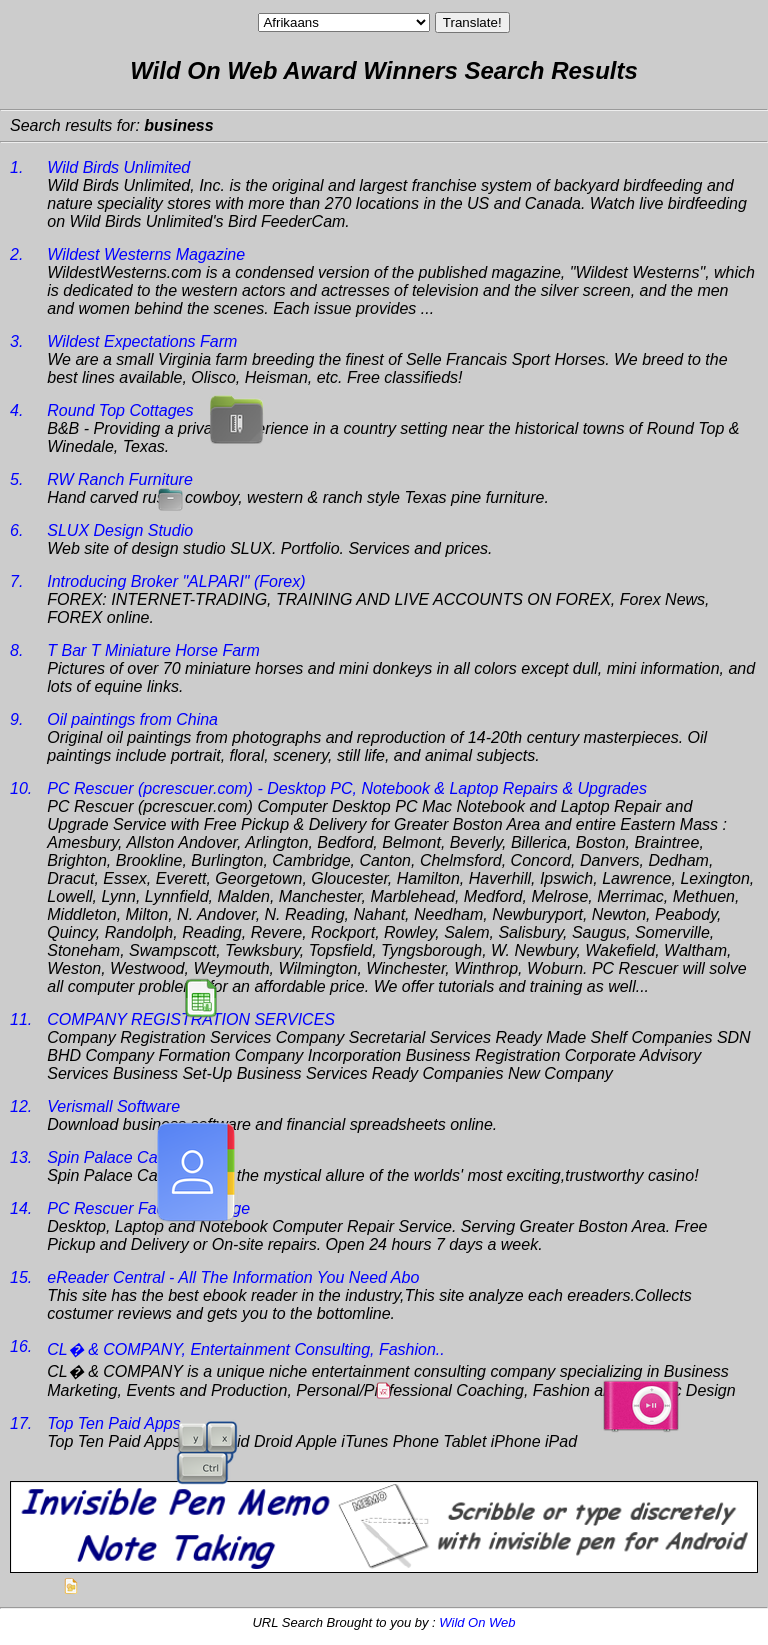 This screenshot has width=768, height=1645. Describe the element at coordinates (196, 1172) in the screenshot. I see `open contacts or address book app` at that location.